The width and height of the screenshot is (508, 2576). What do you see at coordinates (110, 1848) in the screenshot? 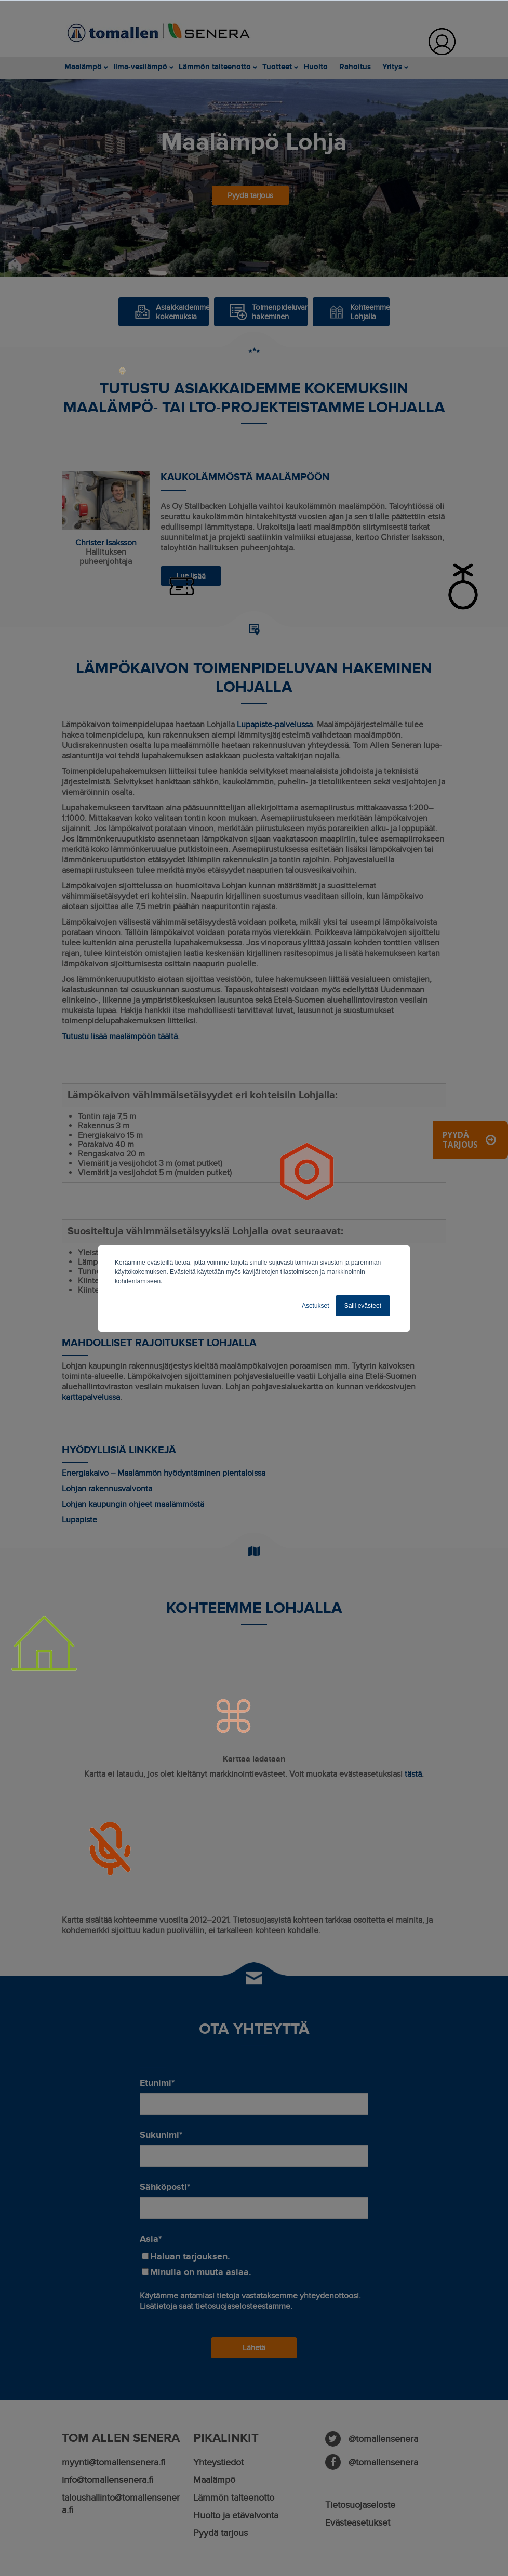
I see `mute your microphone` at bounding box center [110, 1848].